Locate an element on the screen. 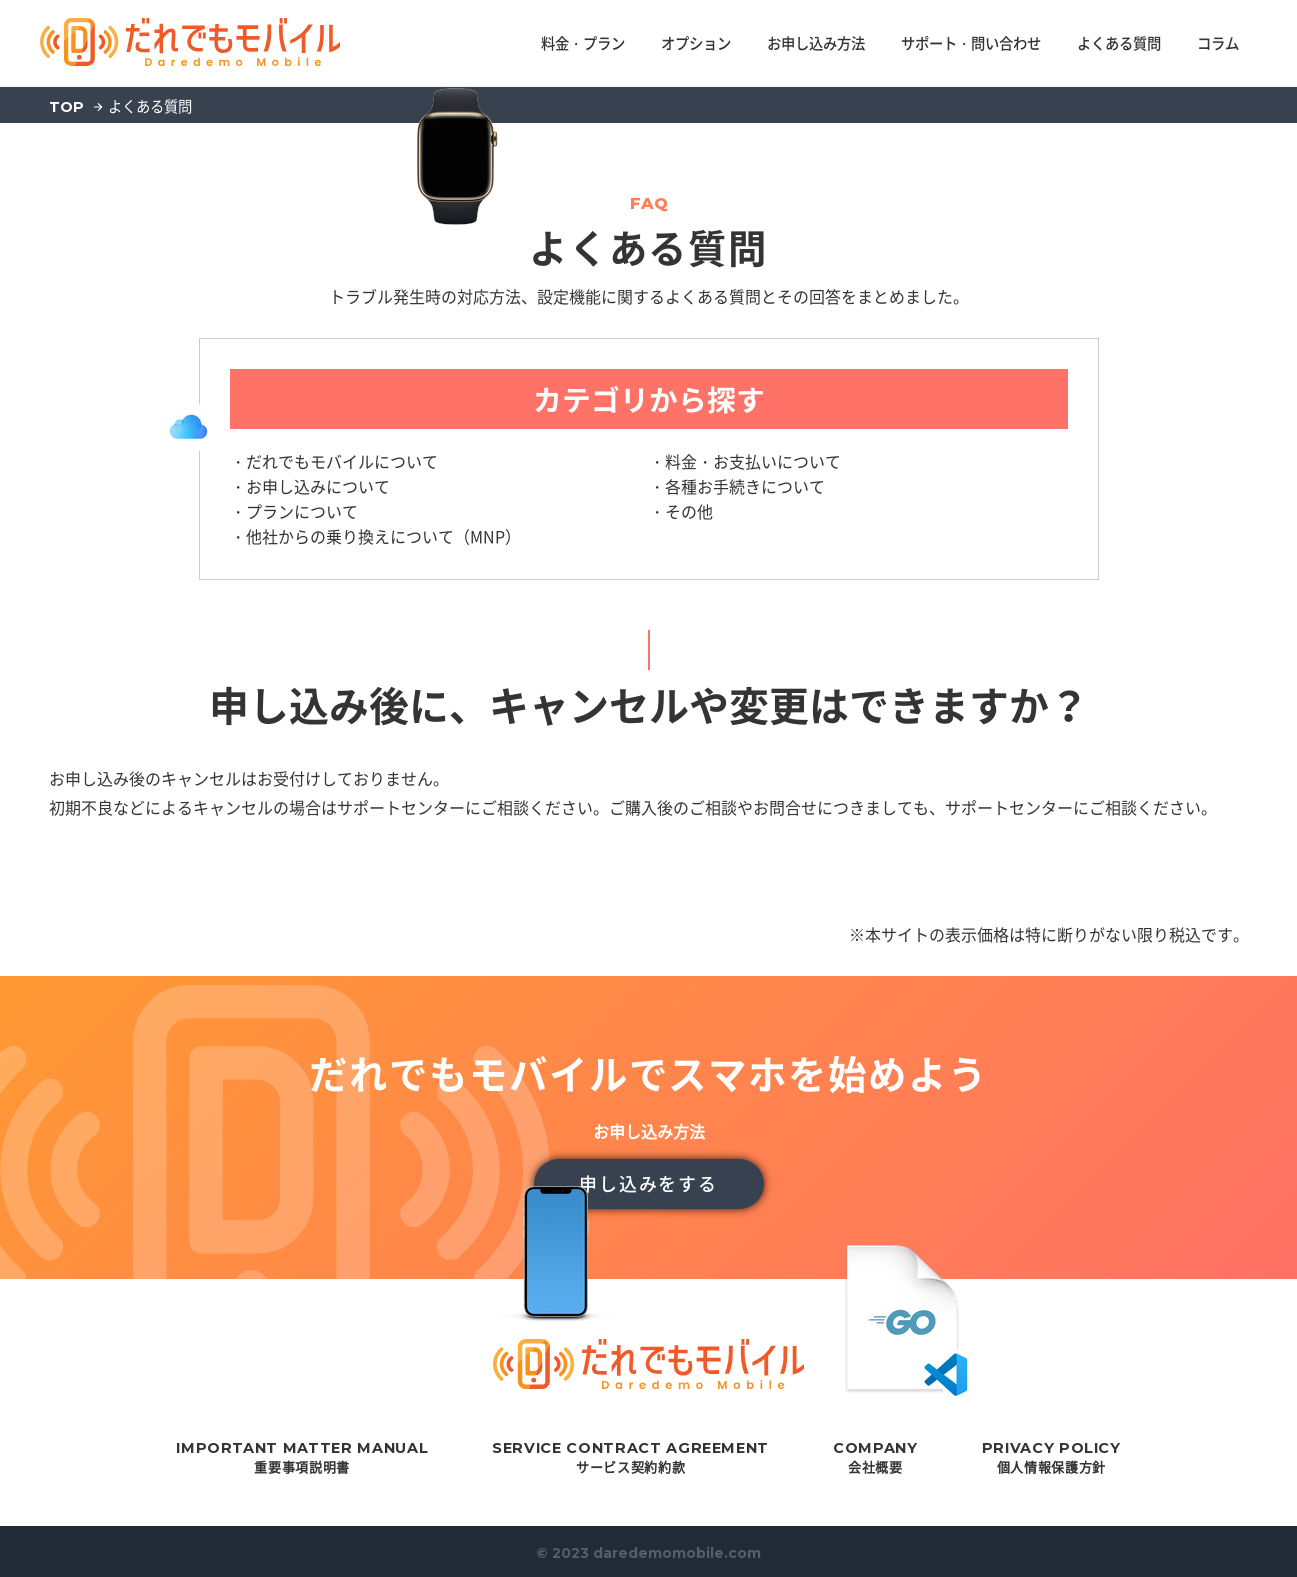  view connected iPhone device is located at coordinates (556, 1254).